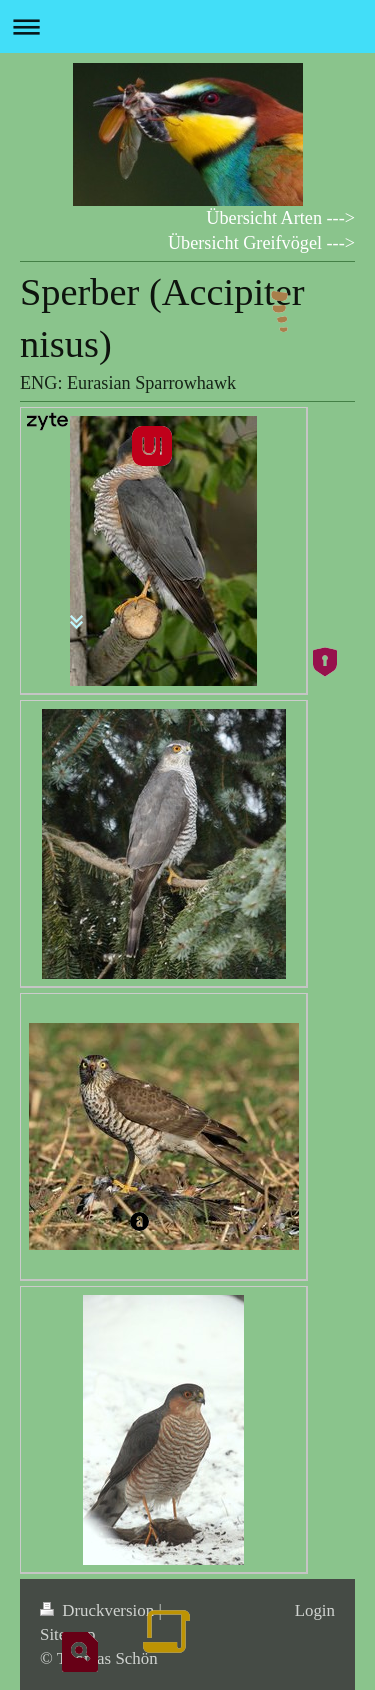 The width and height of the screenshot is (375, 1690). I want to click on search within a document or file, so click(80, 1652).